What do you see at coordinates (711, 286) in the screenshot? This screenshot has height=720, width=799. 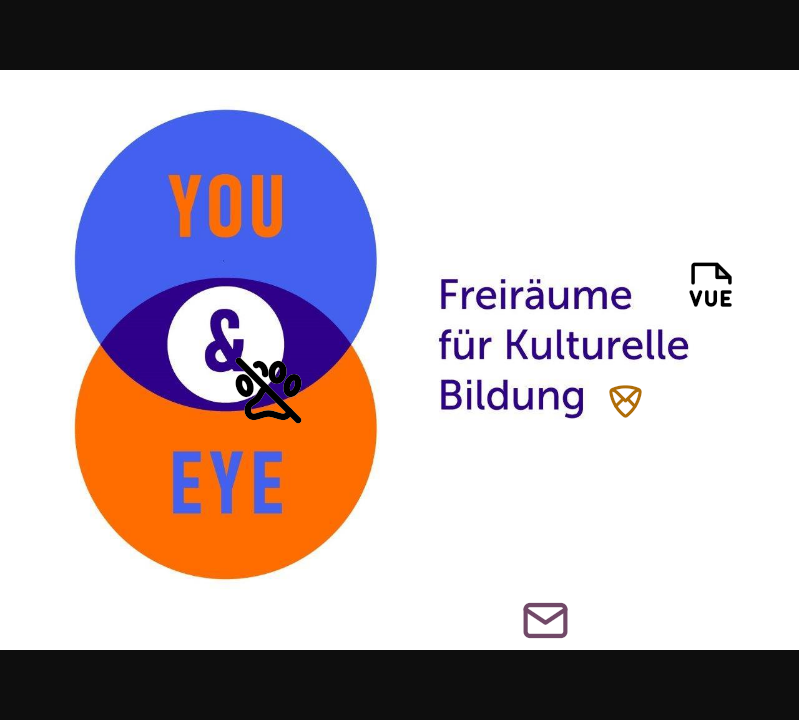 I see `a Vue.js file in your project` at bounding box center [711, 286].